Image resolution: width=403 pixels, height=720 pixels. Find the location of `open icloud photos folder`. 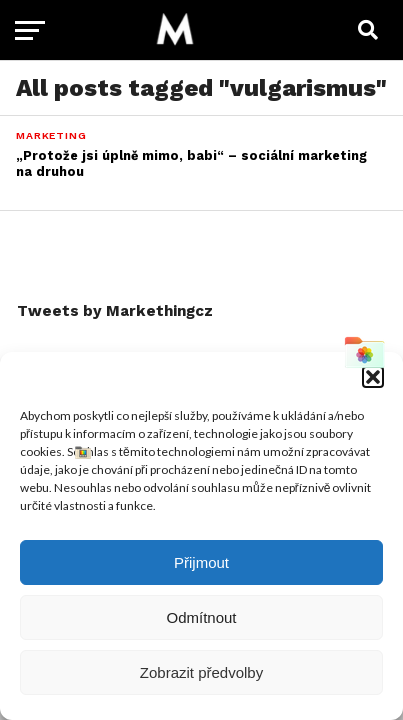

open icloud photos folder is located at coordinates (364, 353).